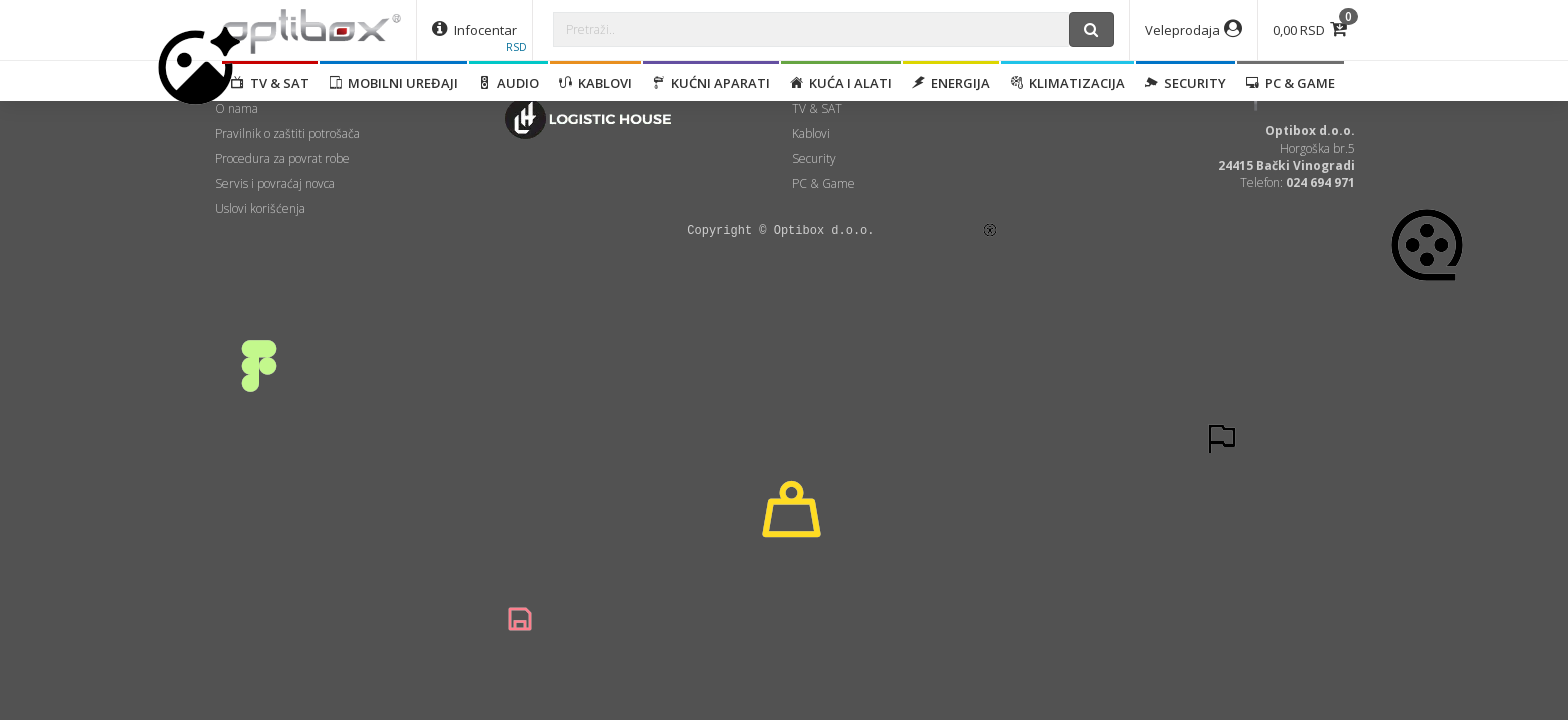  Describe the element at coordinates (1427, 245) in the screenshot. I see `browse movies or video content` at that location.